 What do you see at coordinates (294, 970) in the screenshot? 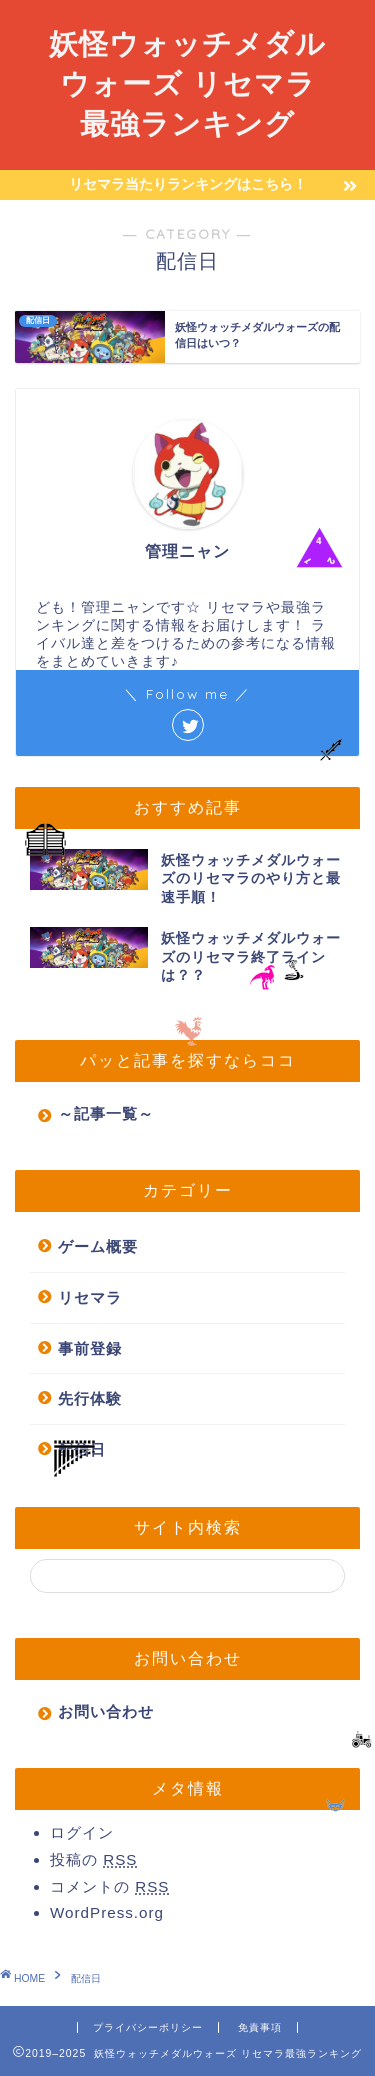
I see `cobra or snake character icon in a game interface` at bounding box center [294, 970].